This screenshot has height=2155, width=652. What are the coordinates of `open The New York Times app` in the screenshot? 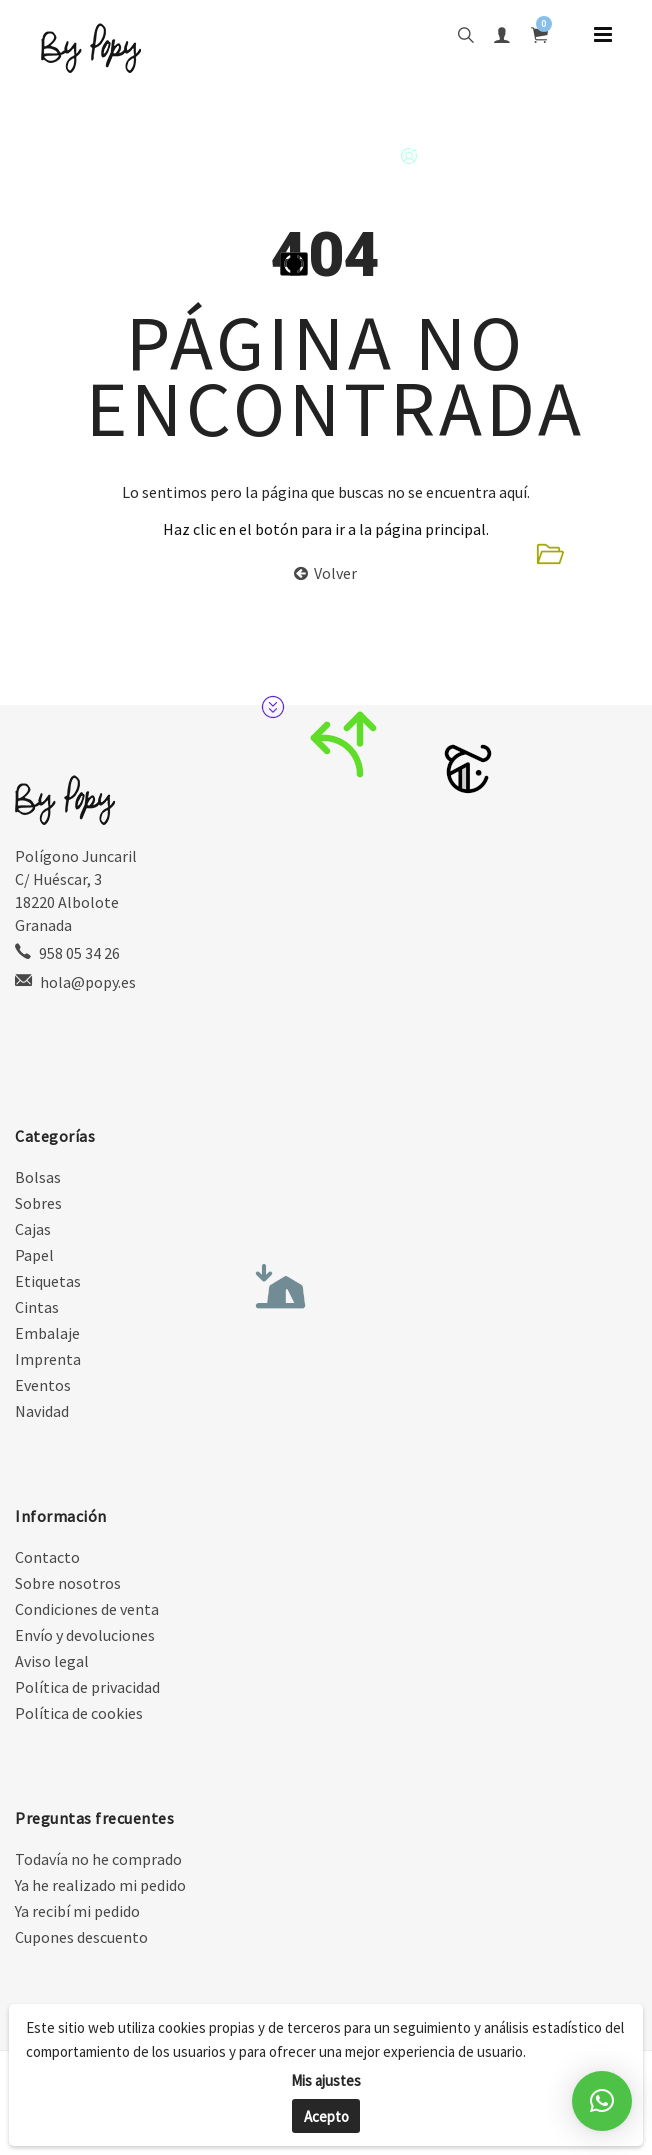 It's located at (468, 768).